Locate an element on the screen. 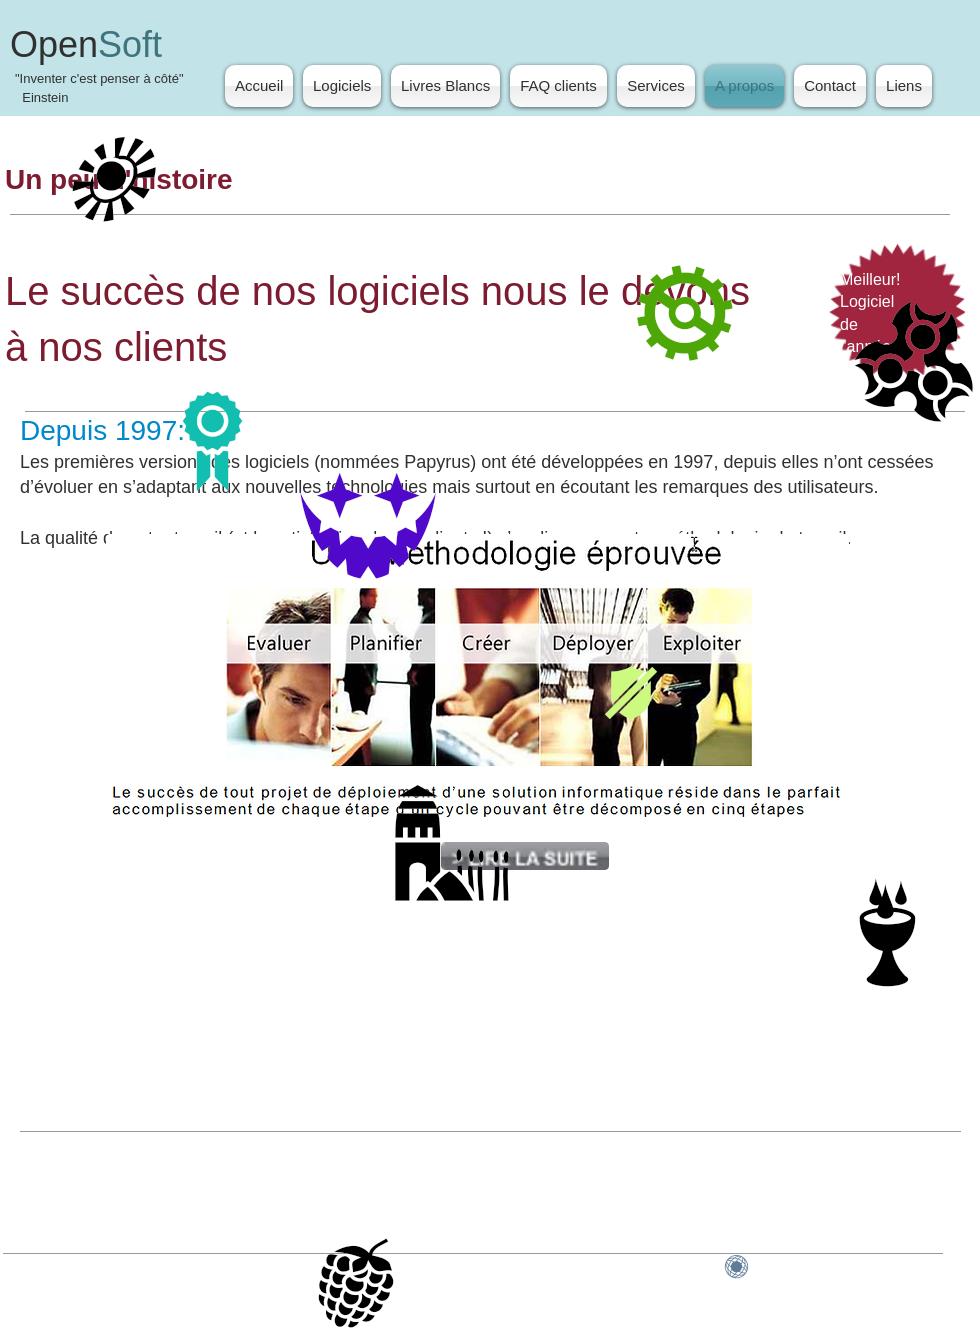 The height and width of the screenshot is (1338, 980). indicates a locked or restricted game item is located at coordinates (736, 1266).